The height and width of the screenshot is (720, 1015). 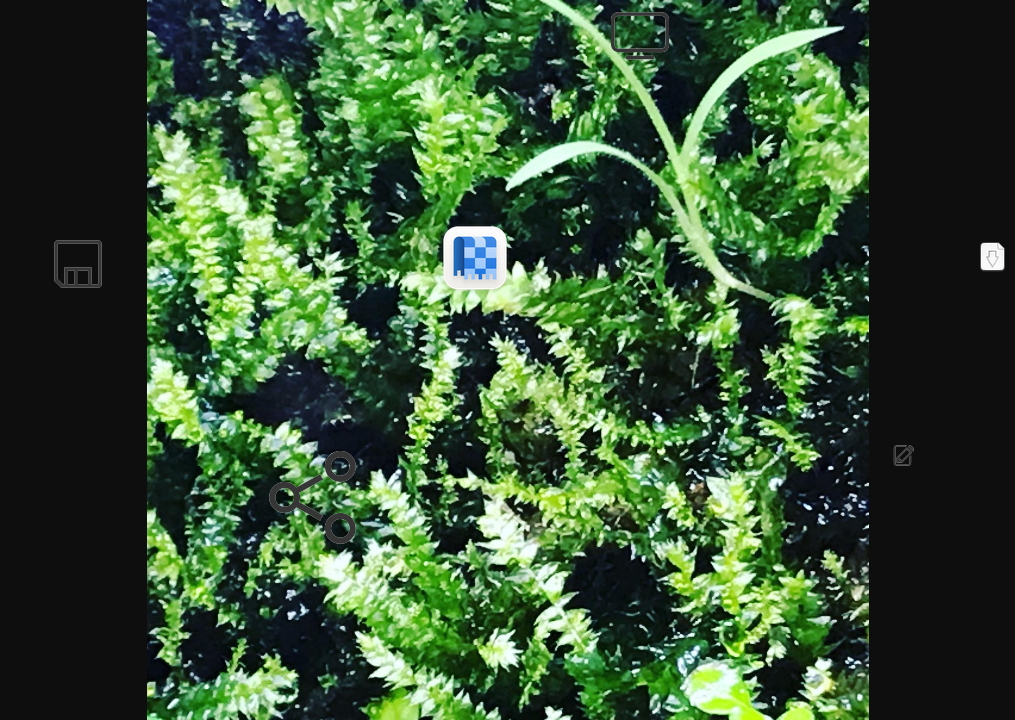 What do you see at coordinates (475, 258) in the screenshot?
I see `open Blanket ambient sound app` at bounding box center [475, 258].